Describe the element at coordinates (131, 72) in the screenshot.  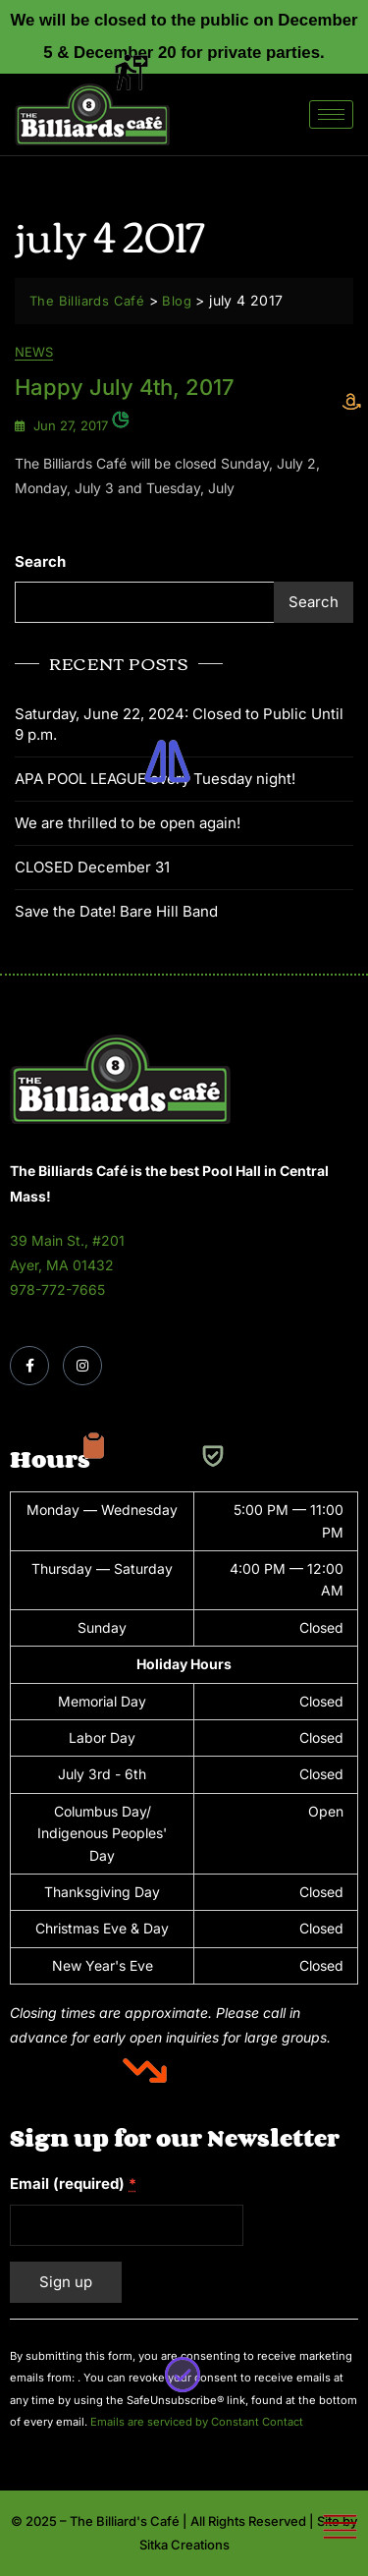
I see `follow directional signs or navigation guidance` at that location.